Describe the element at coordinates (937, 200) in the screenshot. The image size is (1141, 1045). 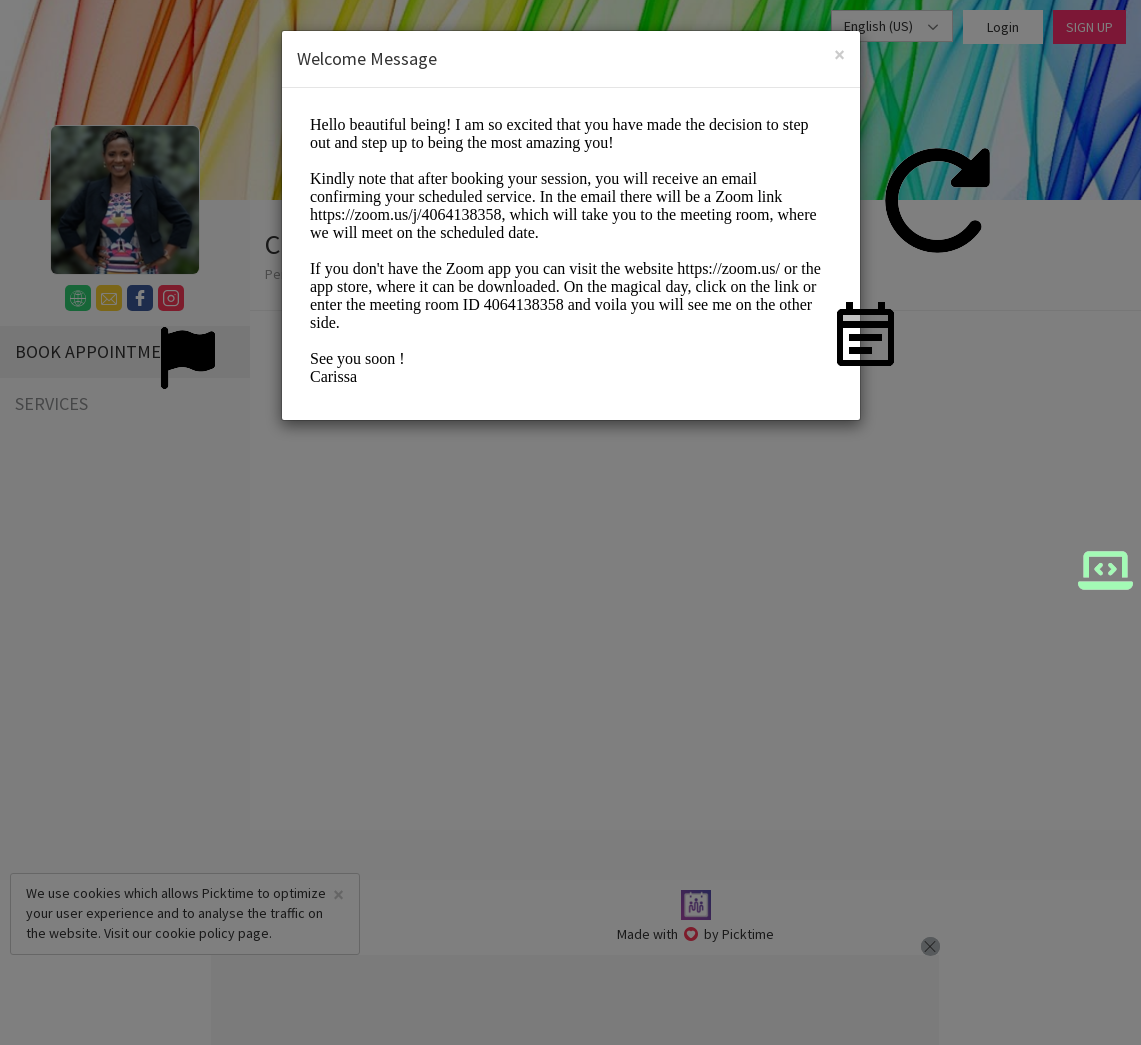
I see `redo the last undone action` at that location.